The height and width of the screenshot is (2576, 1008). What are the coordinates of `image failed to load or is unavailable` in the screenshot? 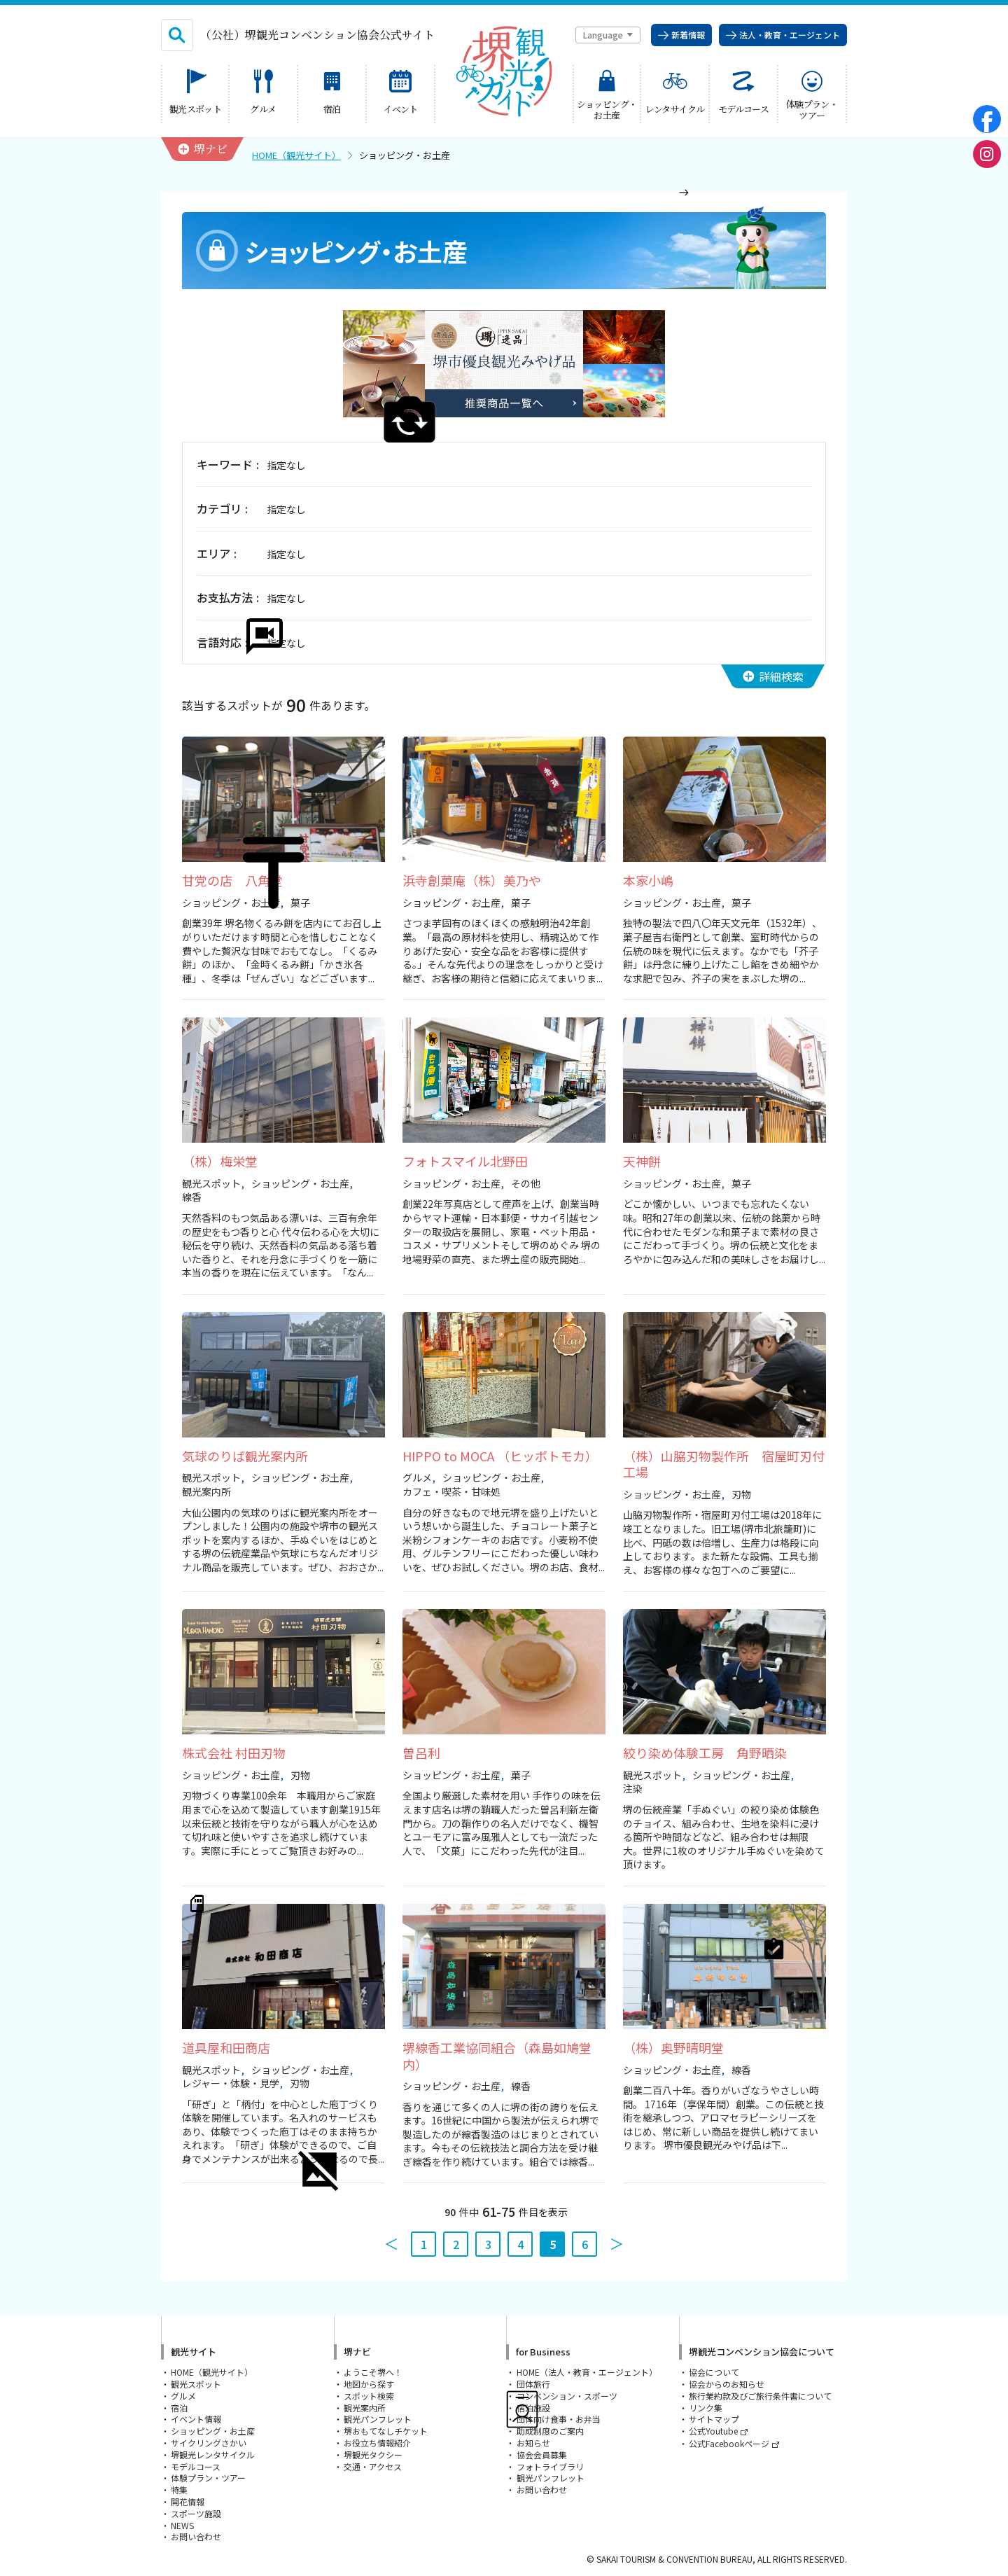 It's located at (319, 2169).